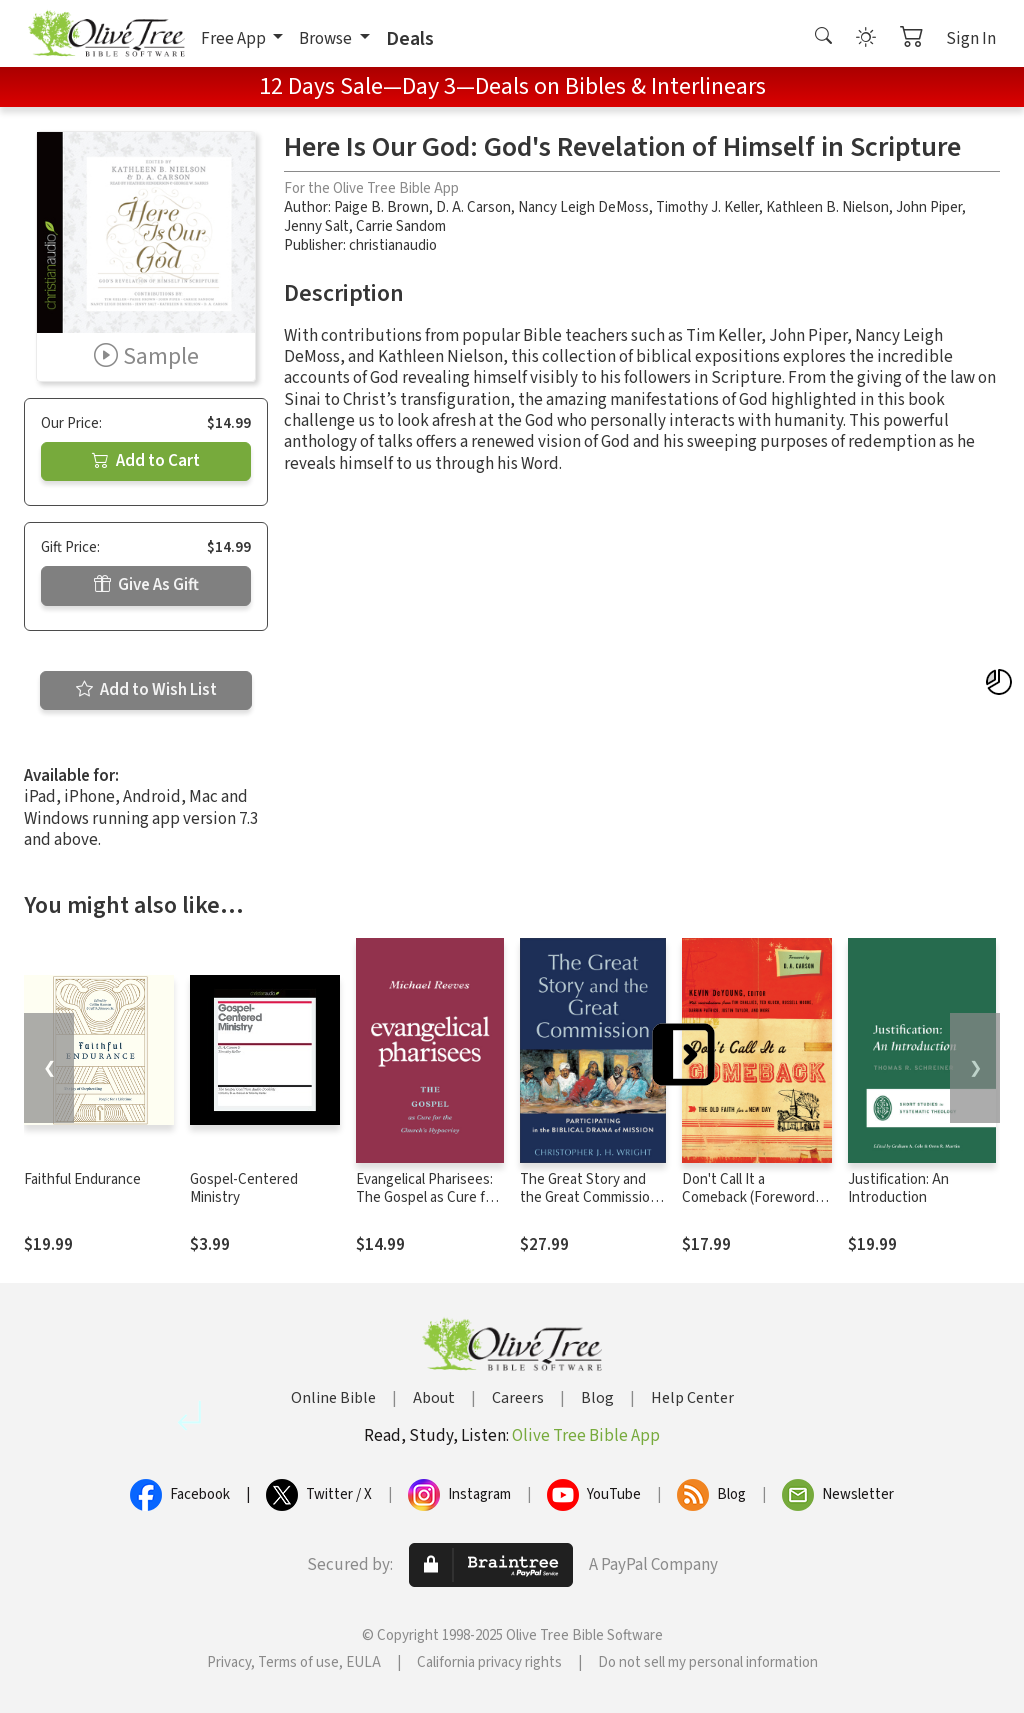  I want to click on expand the left sidebar, so click(683, 1054).